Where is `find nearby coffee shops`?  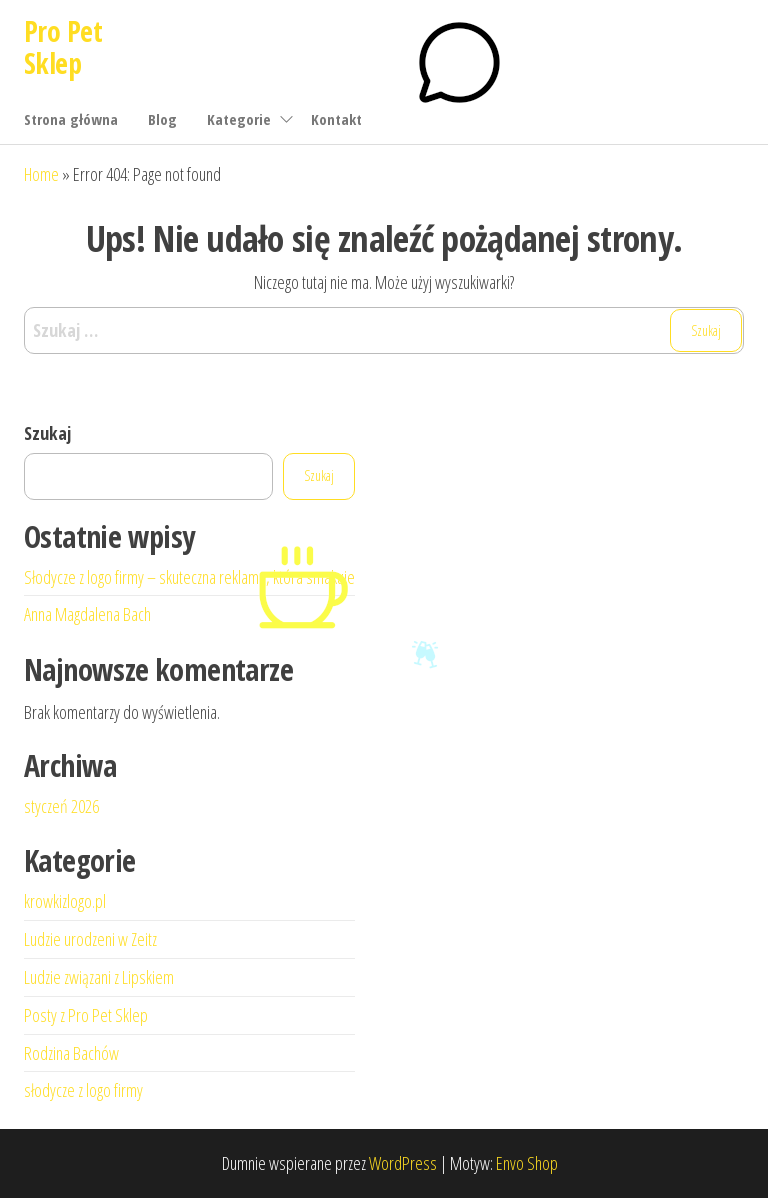
find nearby coffee shops is located at coordinates (300, 590).